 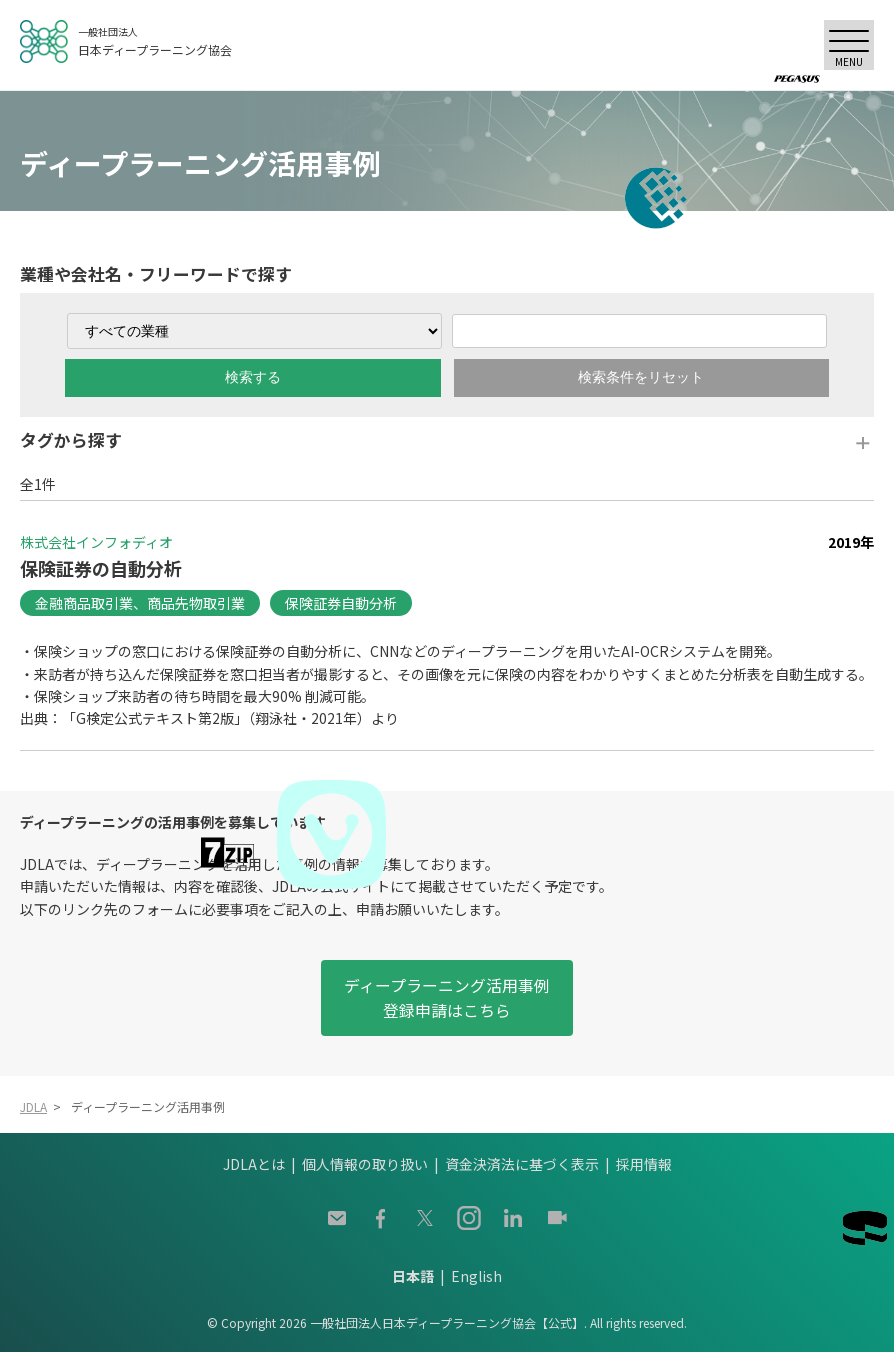 What do you see at coordinates (656, 198) in the screenshot?
I see `pay with webmoney` at bounding box center [656, 198].